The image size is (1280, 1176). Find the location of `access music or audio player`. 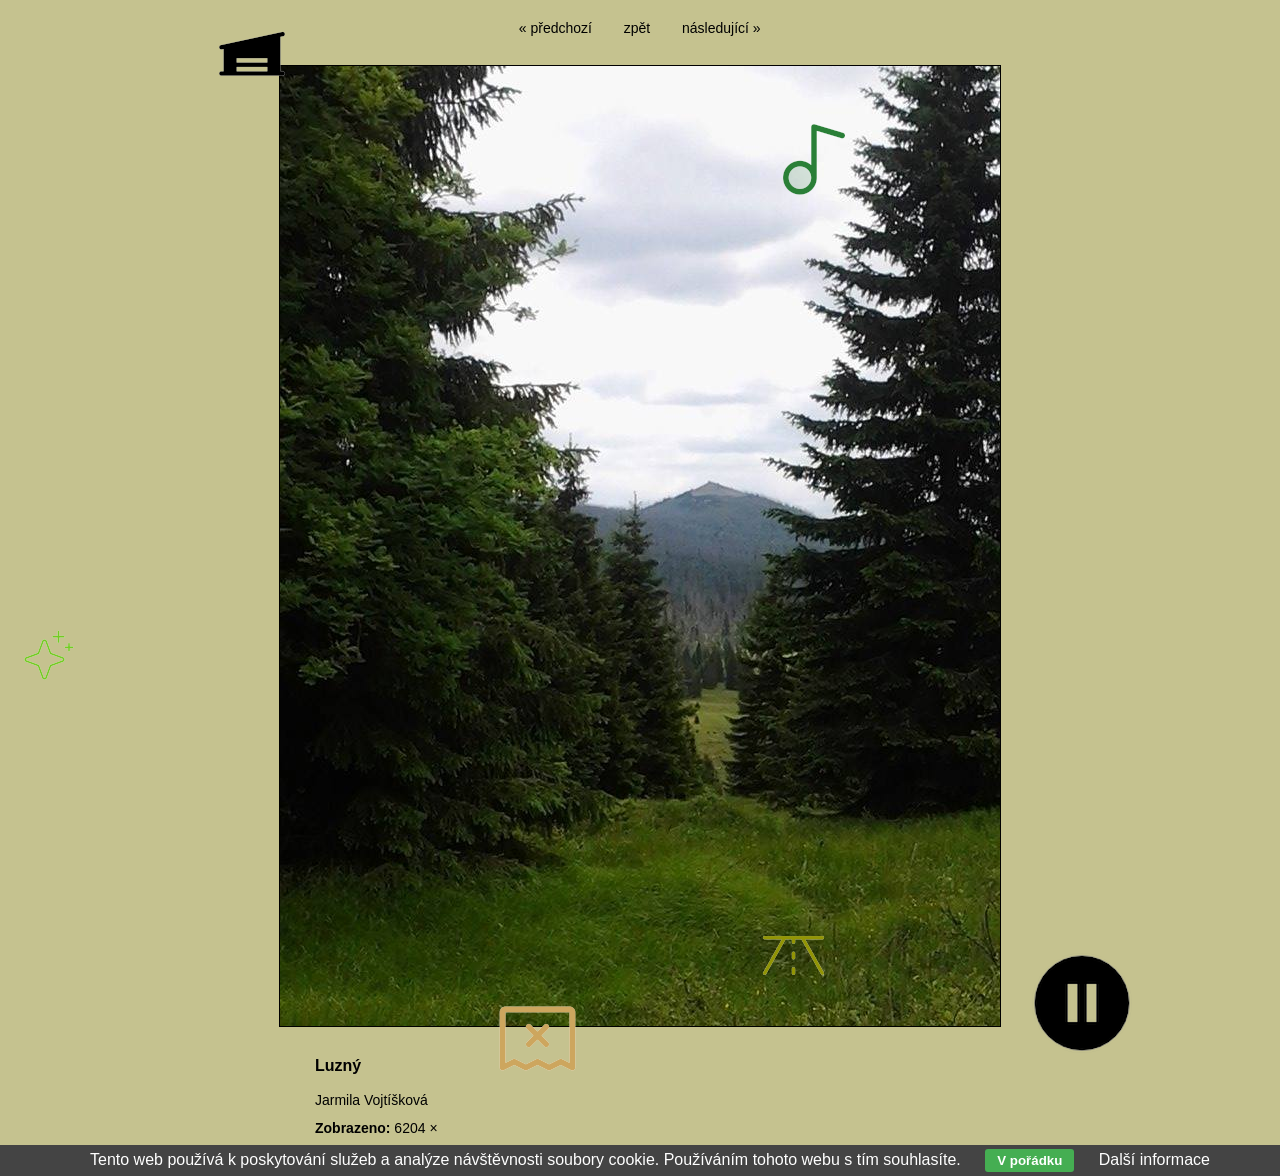

access music or audio player is located at coordinates (814, 158).